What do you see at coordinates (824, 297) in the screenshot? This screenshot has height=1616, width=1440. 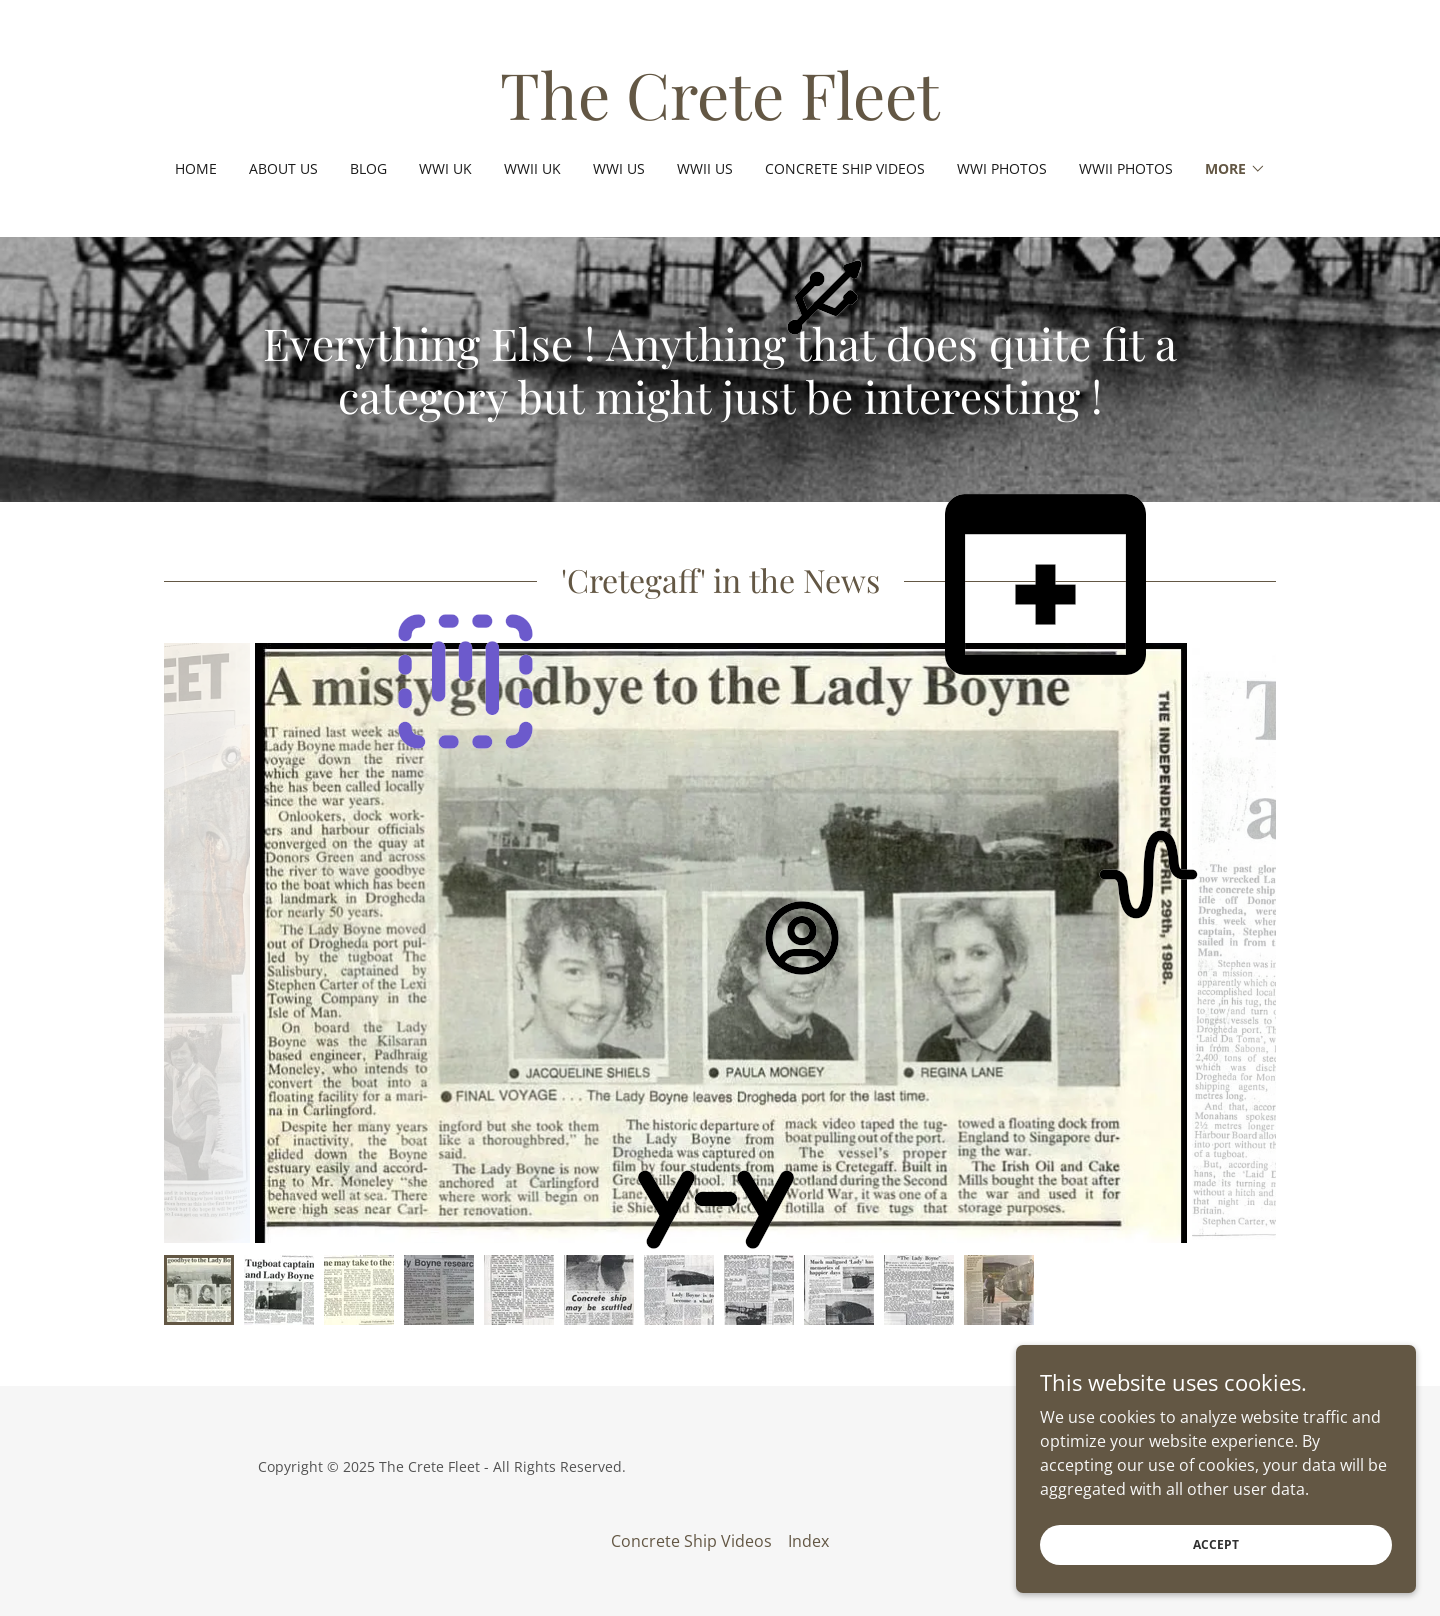 I see `connect a USB device` at bounding box center [824, 297].